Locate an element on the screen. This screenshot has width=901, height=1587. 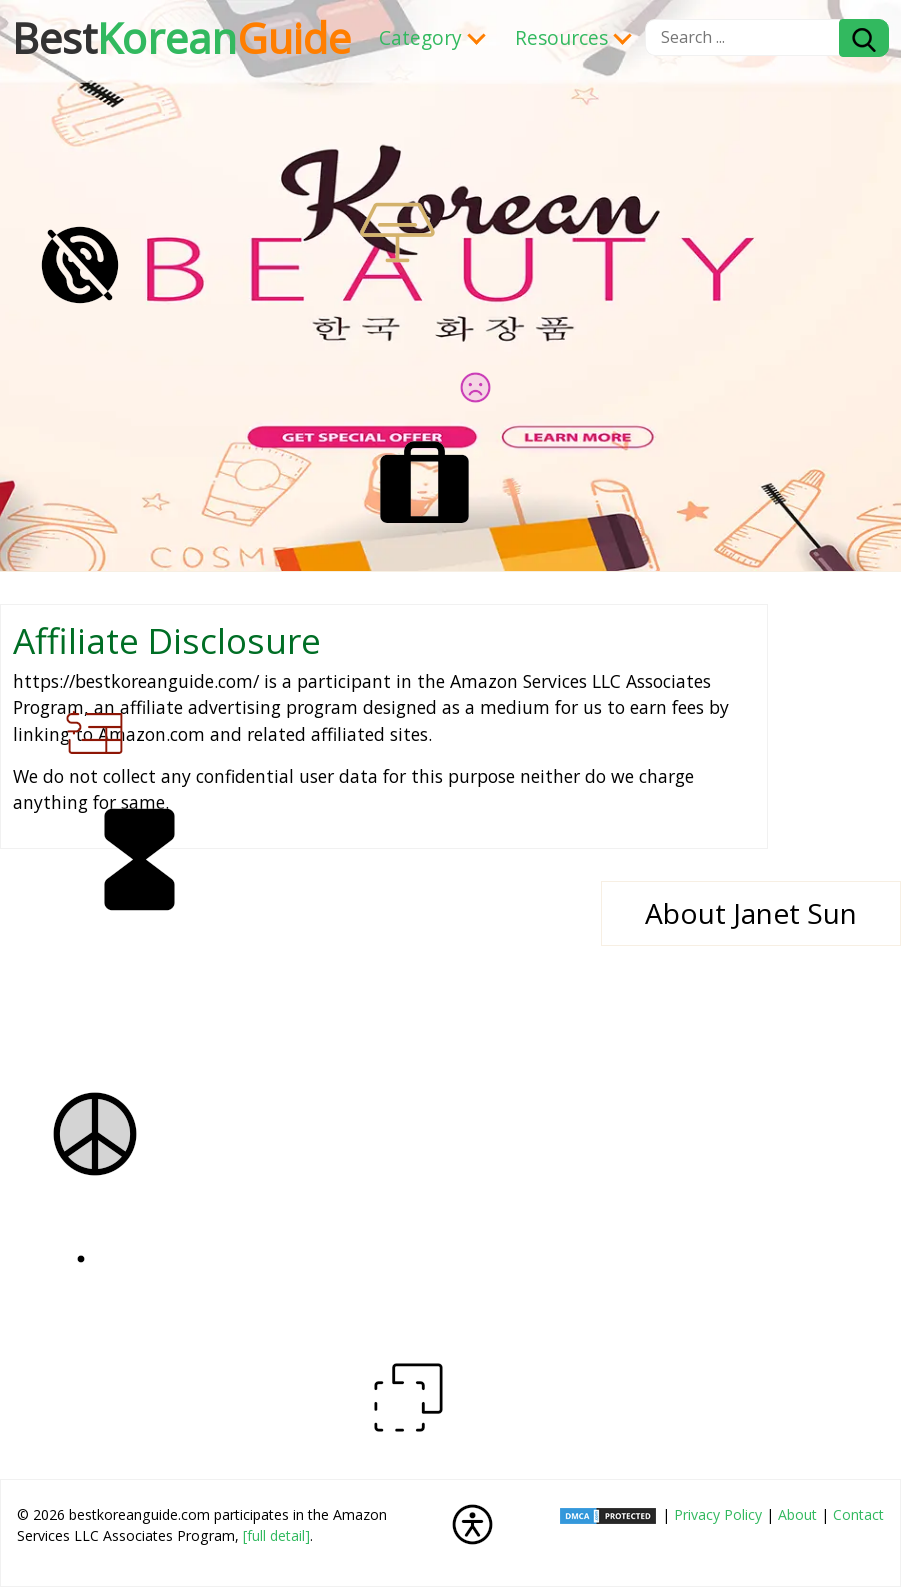
view invoice details is located at coordinates (95, 733).